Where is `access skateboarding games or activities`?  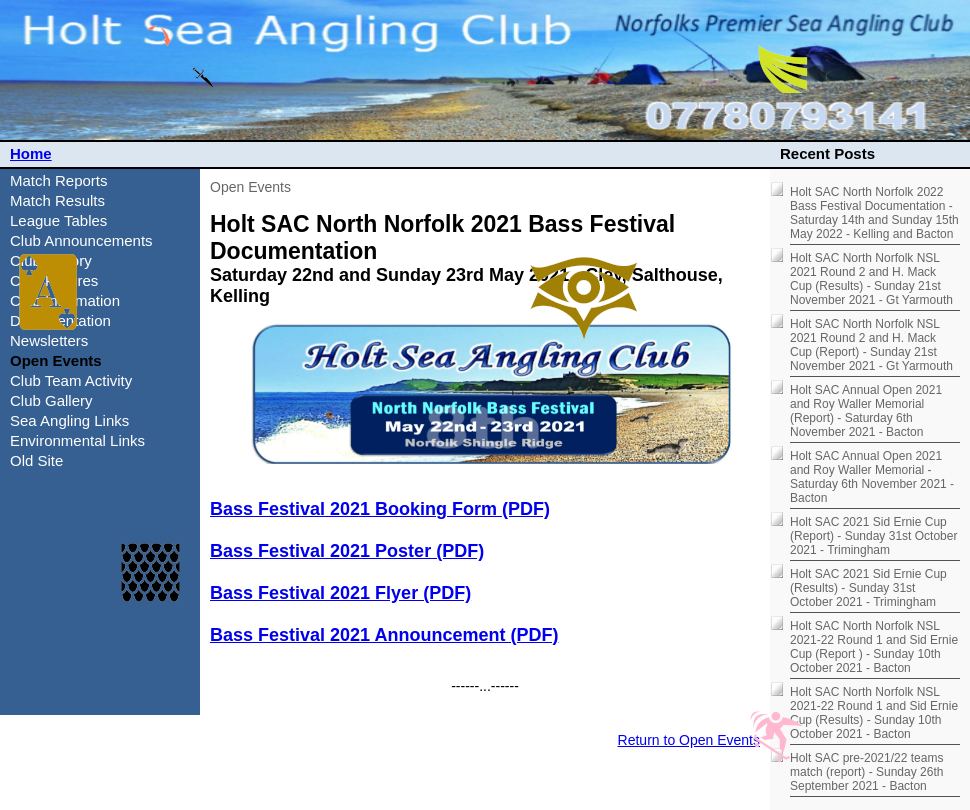 access skateboarding games or activities is located at coordinates (777, 737).